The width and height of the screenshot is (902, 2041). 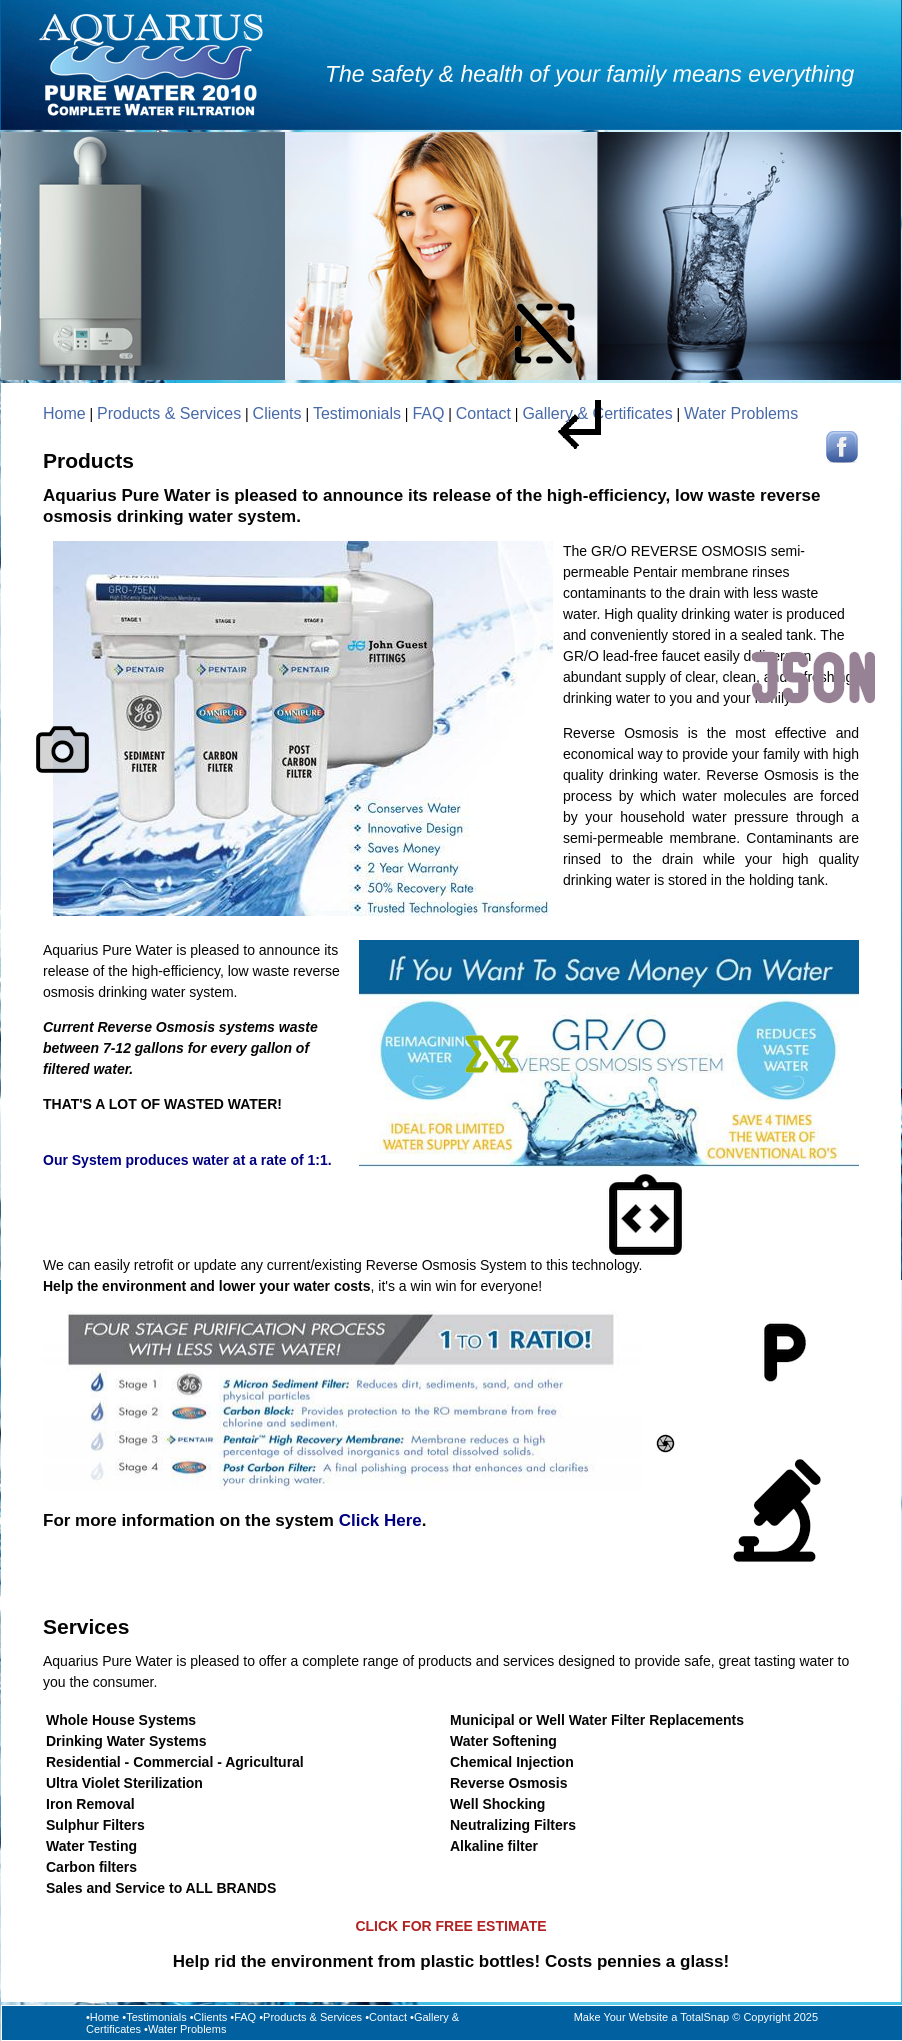 What do you see at coordinates (578, 423) in the screenshot?
I see `navigate to parent folder or directory` at bounding box center [578, 423].